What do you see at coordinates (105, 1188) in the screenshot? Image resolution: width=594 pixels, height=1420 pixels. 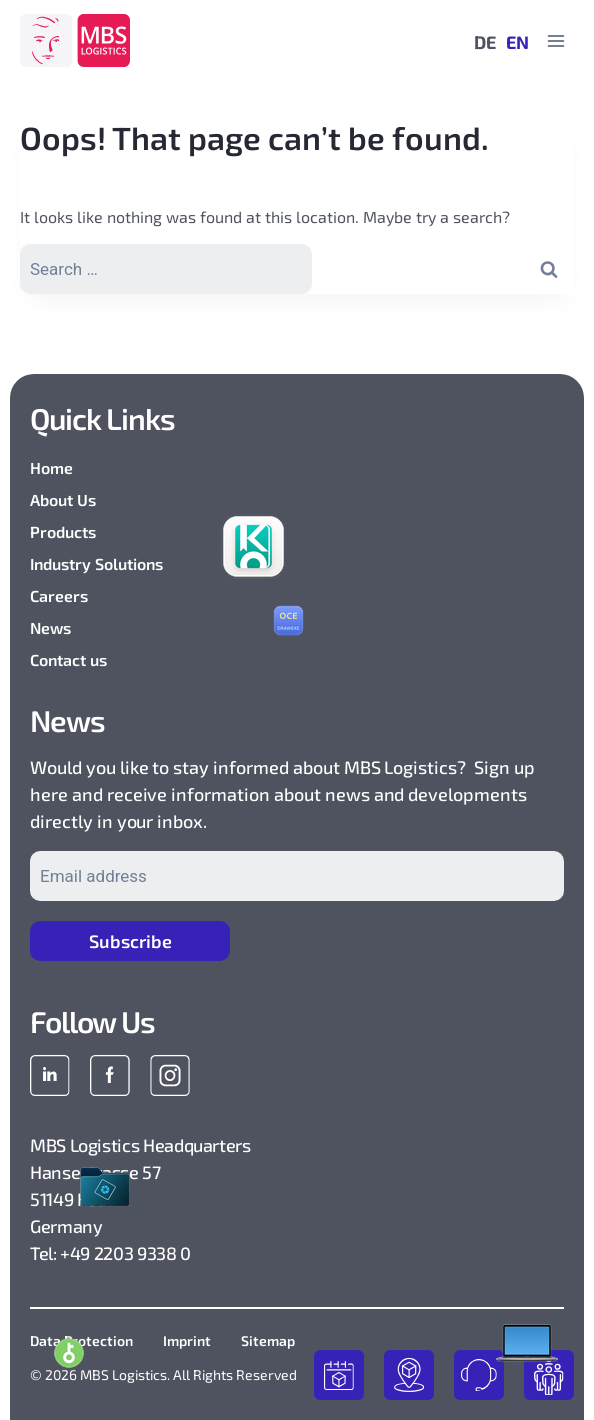 I see `open adobe photoshop elements project folder` at bounding box center [105, 1188].